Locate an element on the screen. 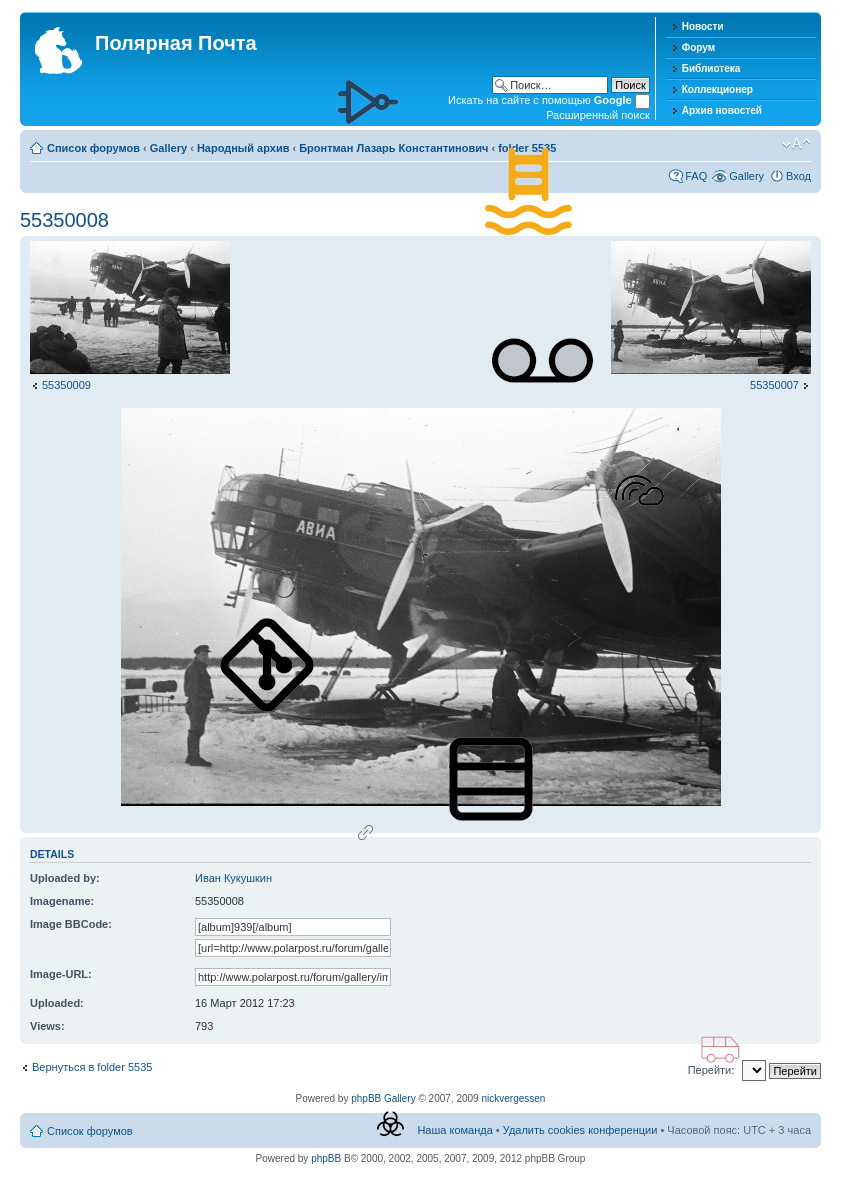 The image size is (841, 1192). access git repository settings is located at coordinates (267, 665).